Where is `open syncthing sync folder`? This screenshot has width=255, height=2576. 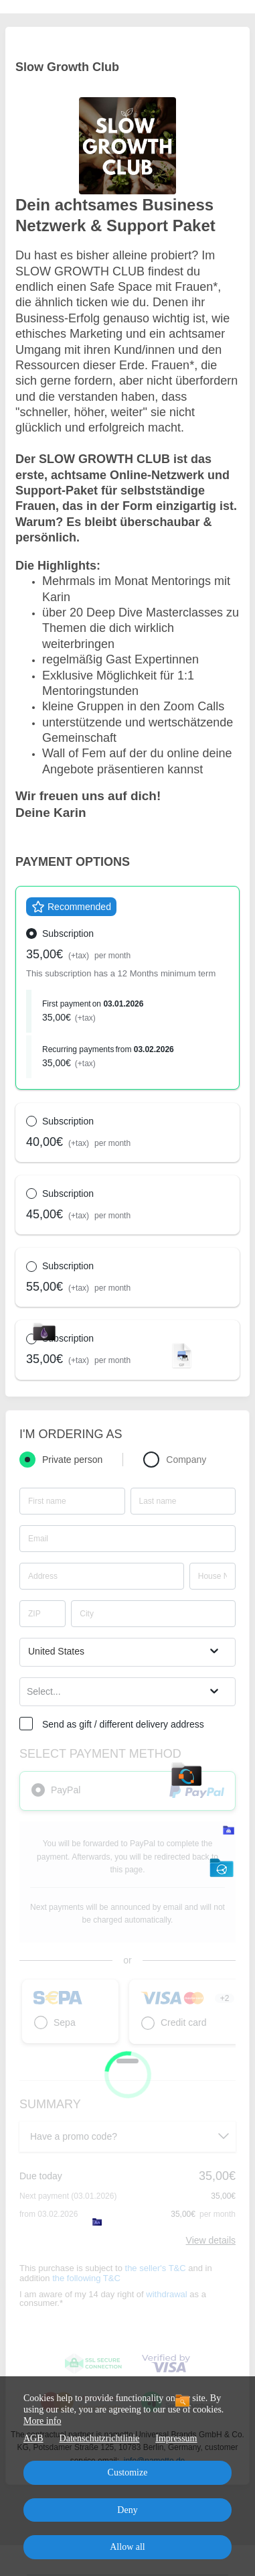
open syncthing sync folder is located at coordinates (222, 1868).